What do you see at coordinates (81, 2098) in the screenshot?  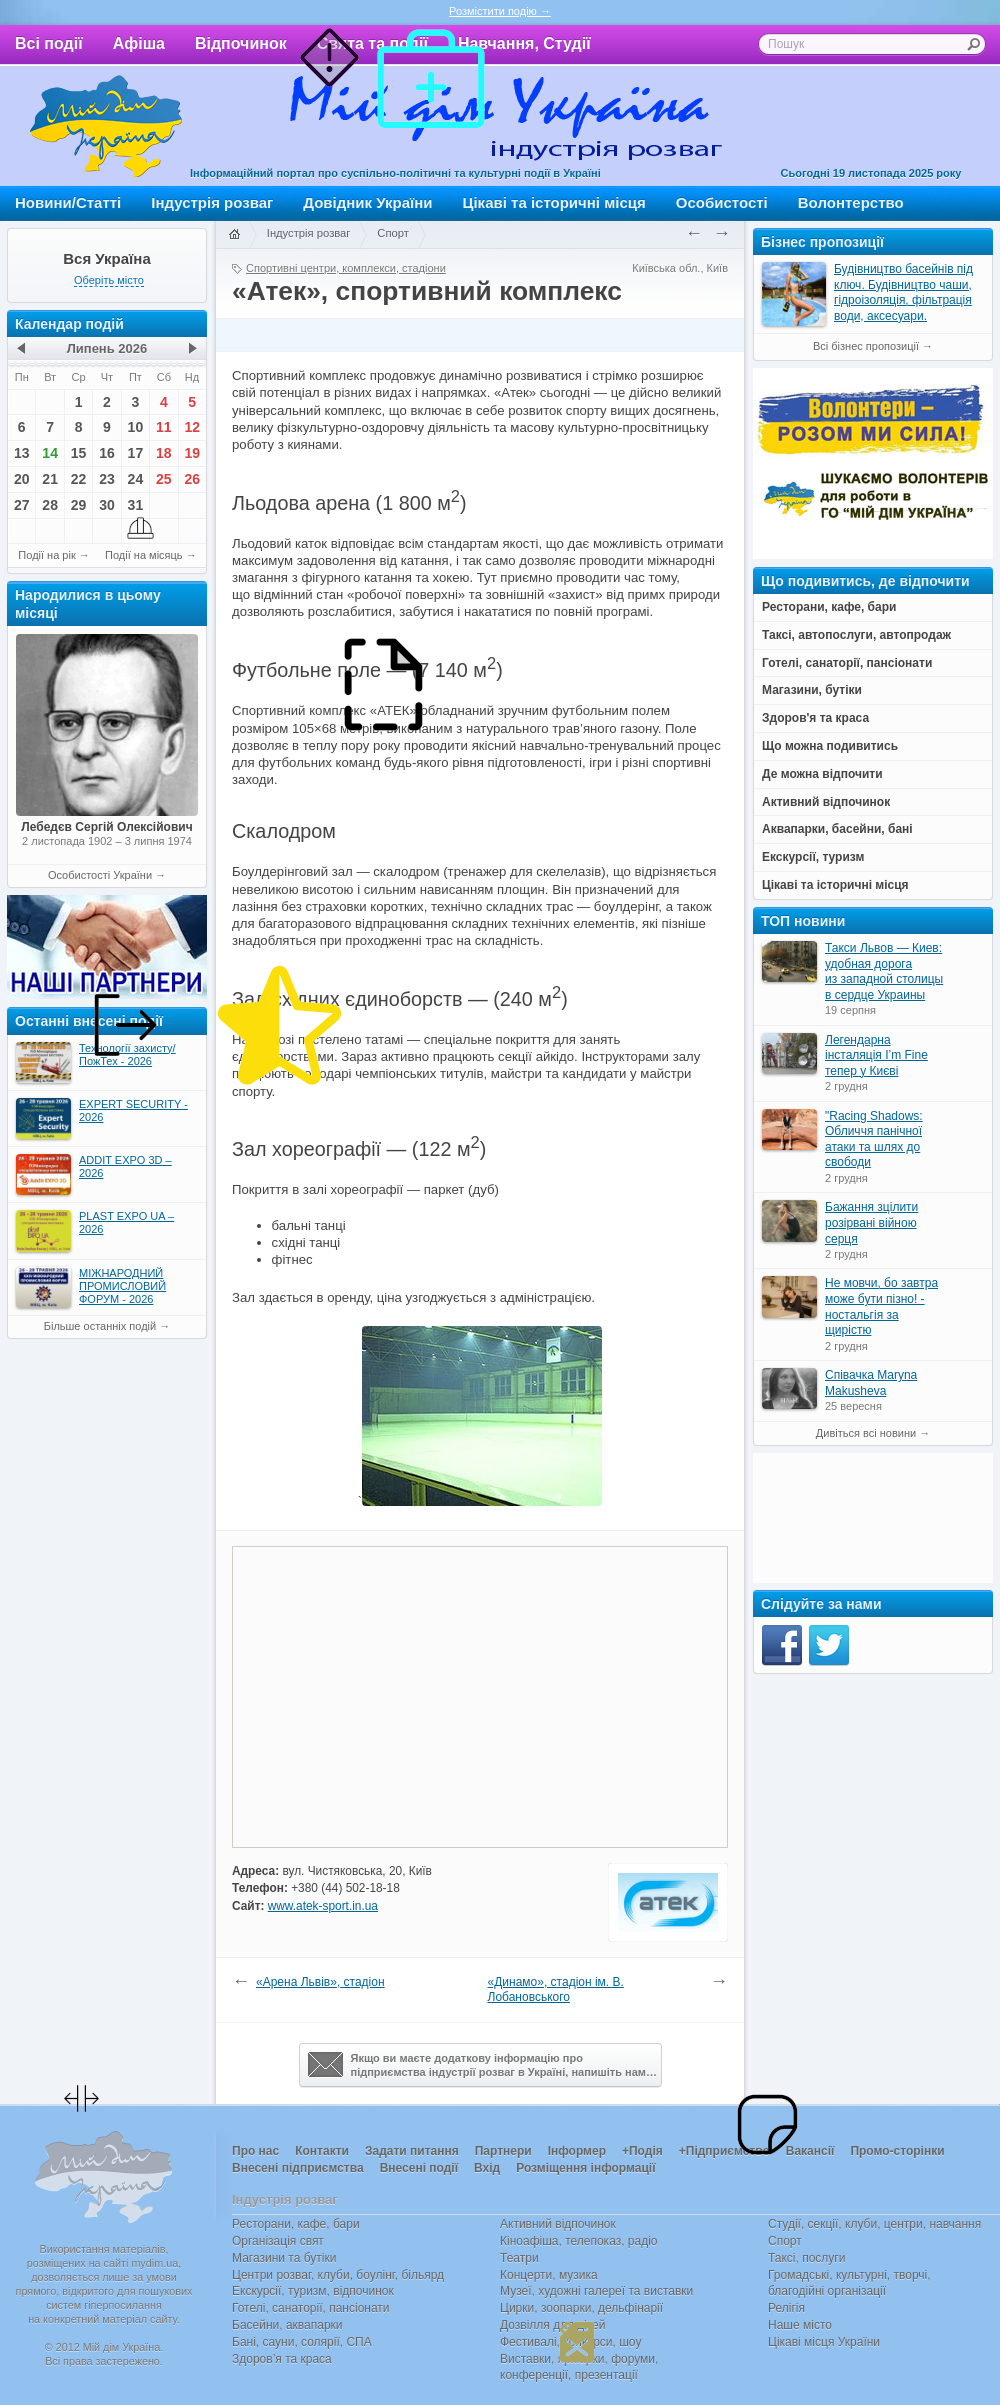 I see `split view horizontally` at bounding box center [81, 2098].